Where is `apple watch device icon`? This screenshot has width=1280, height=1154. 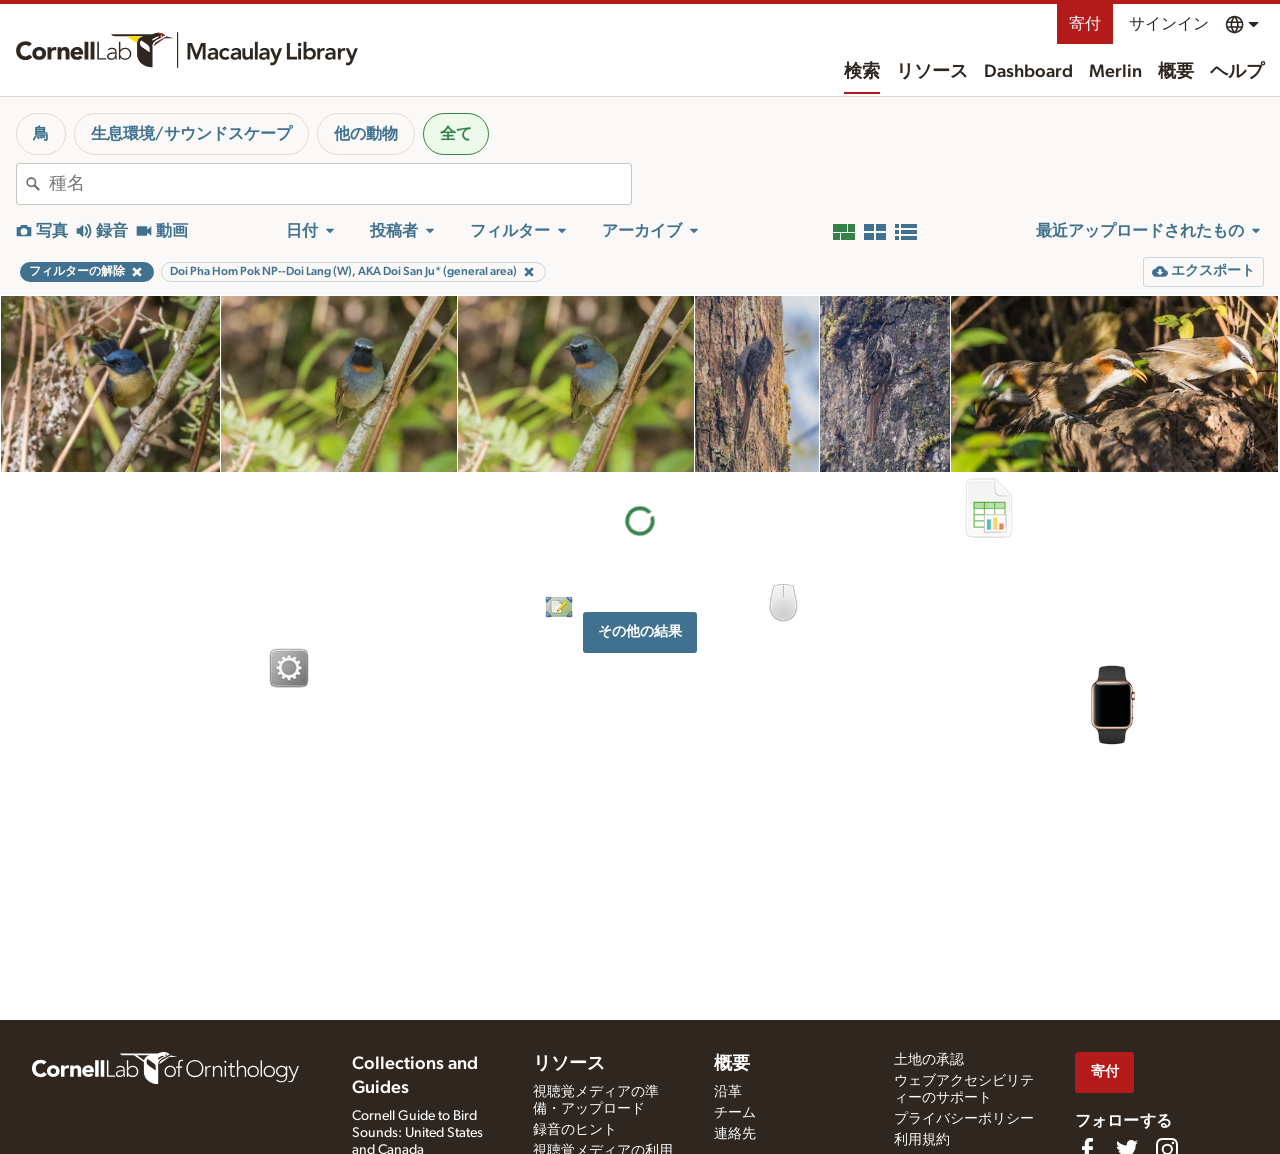
apple watch device icon is located at coordinates (1112, 705).